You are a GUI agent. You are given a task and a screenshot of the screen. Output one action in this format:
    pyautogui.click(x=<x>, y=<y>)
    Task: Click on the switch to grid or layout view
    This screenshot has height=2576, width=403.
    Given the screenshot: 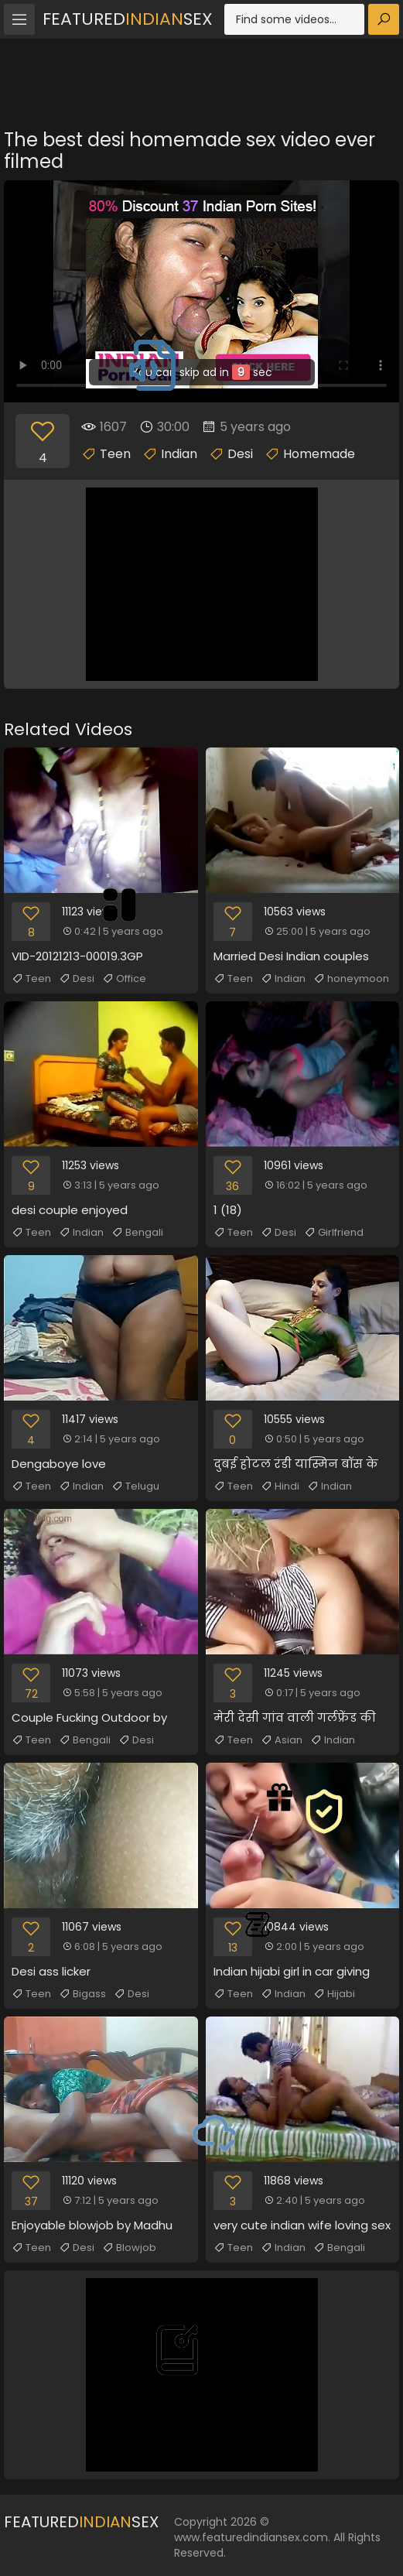 What is the action you would take?
    pyautogui.click(x=119, y=905)
    